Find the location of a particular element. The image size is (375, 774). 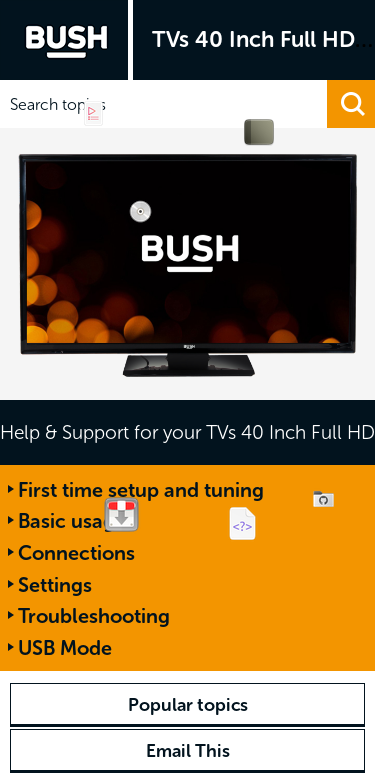

open github repository folder is located at coordinates (323, 499).